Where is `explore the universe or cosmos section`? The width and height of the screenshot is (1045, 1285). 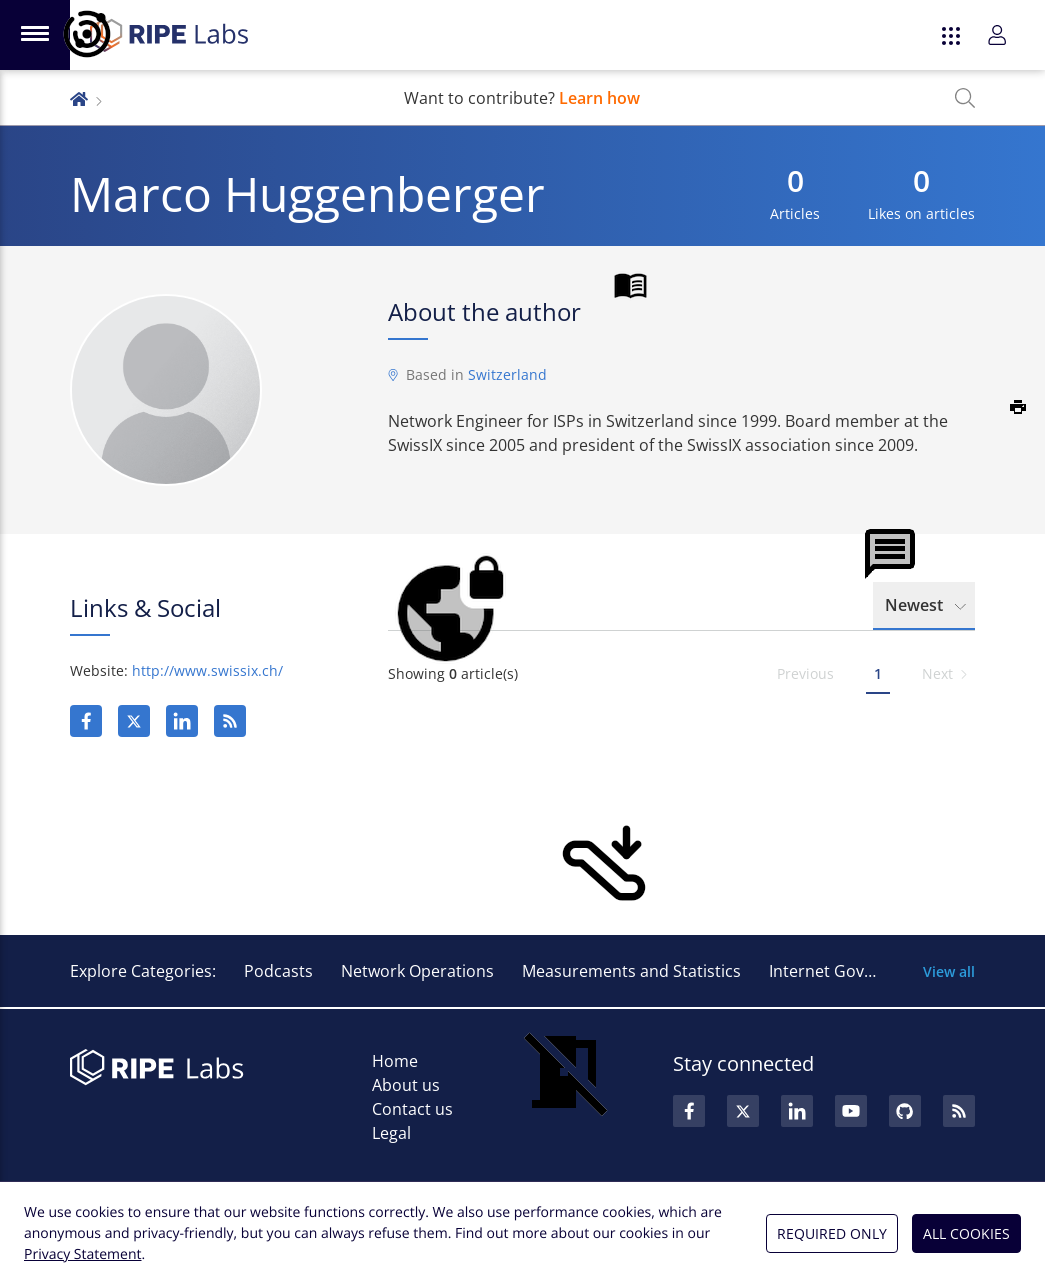
explore the universe or cosmos section is located at coordinates (87, 34).